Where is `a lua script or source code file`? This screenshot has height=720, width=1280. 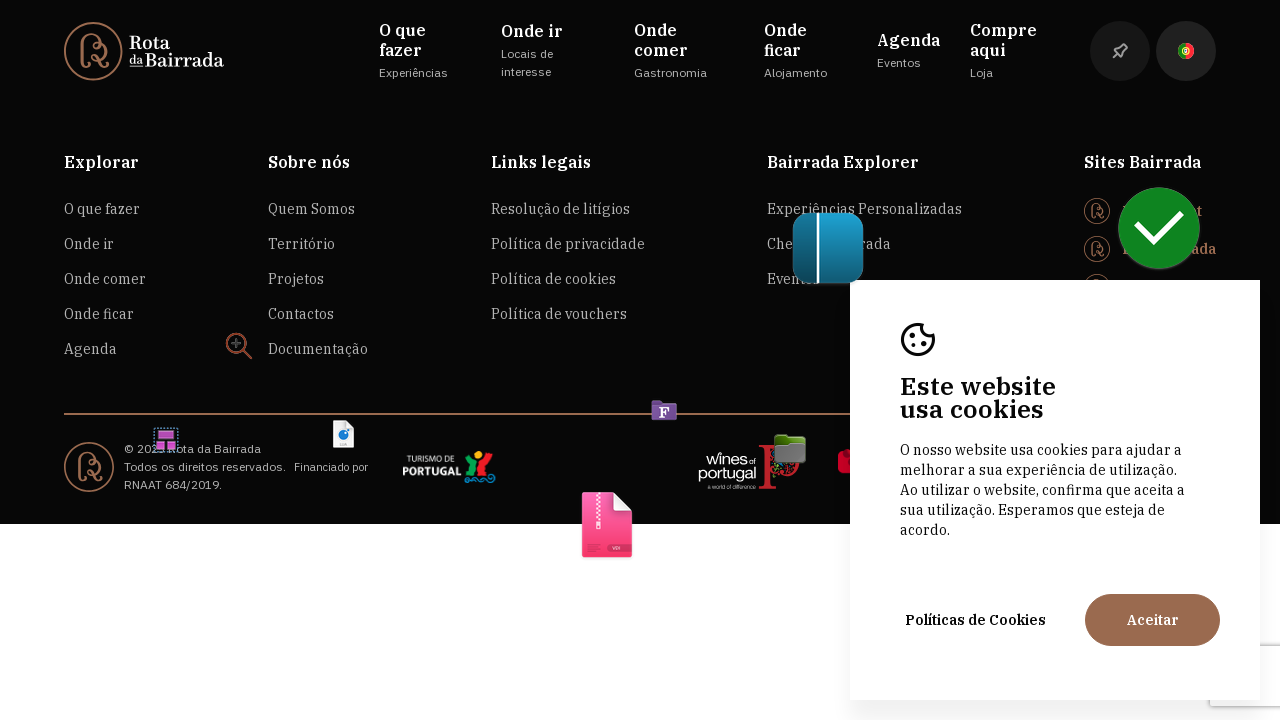
a lua script or source code file is located at coordinates (343, 434).